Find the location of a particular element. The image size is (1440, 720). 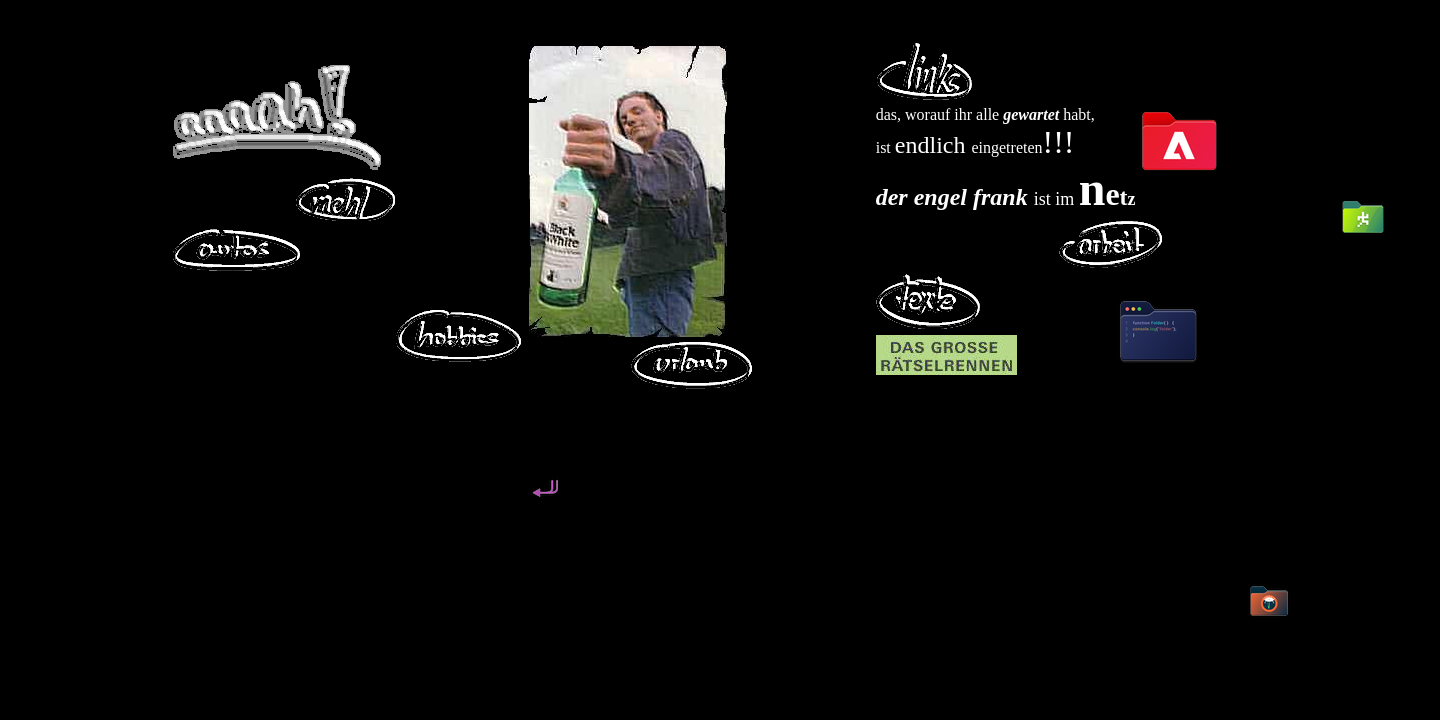

open adobe application files folder is located at coordinates (1179, 143).